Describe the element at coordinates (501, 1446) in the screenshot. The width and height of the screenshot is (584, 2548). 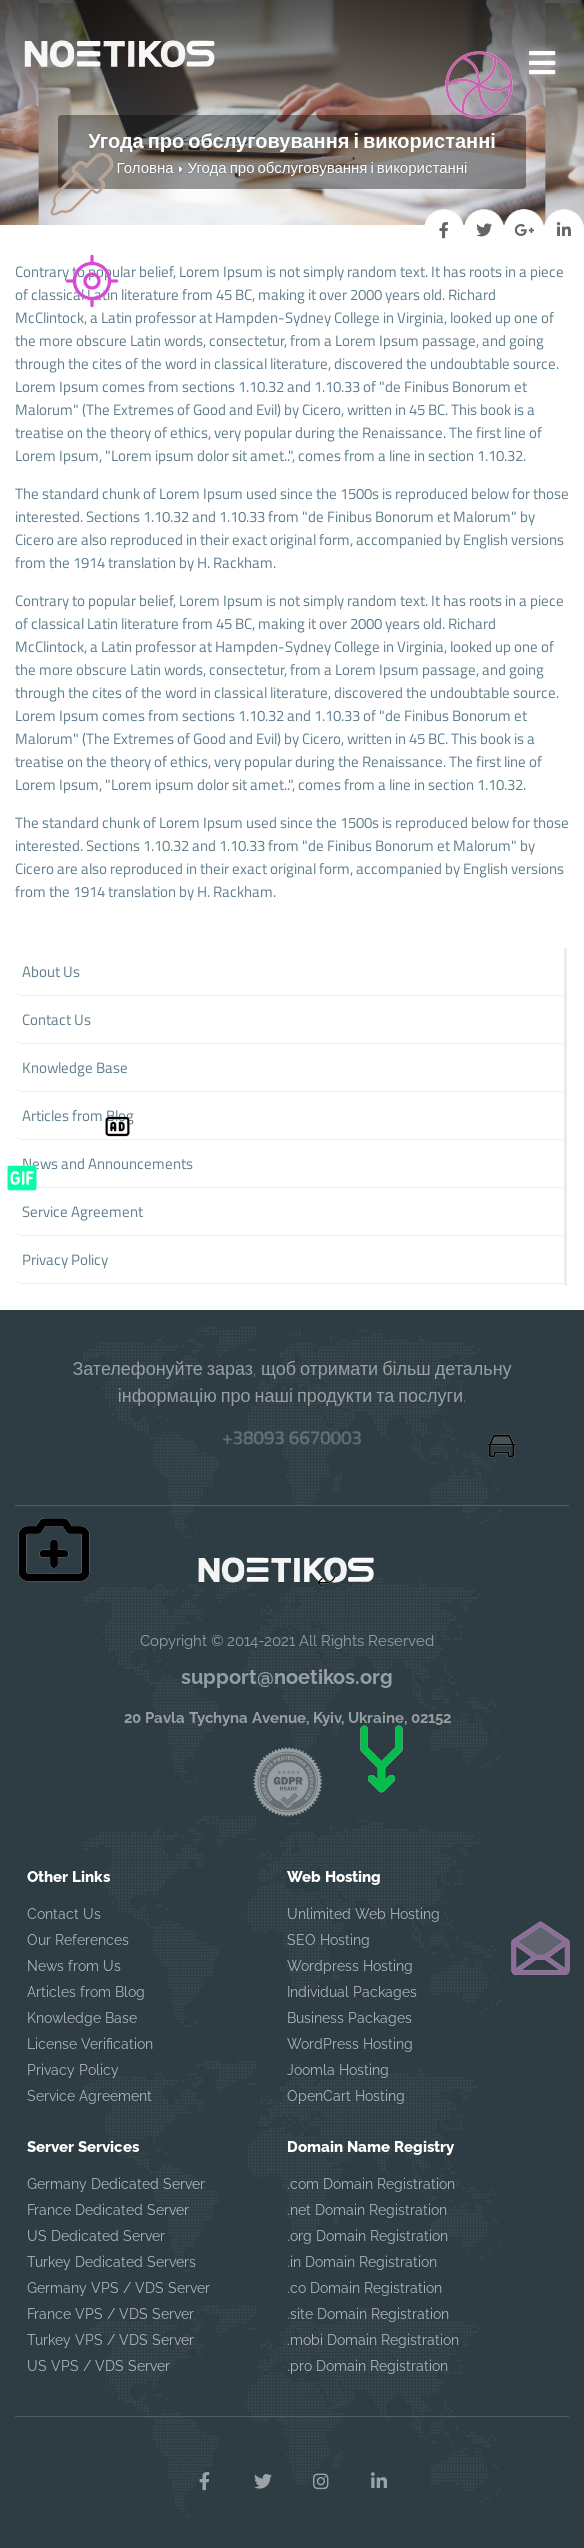
I see `access vehicle or car-related features` at that location.